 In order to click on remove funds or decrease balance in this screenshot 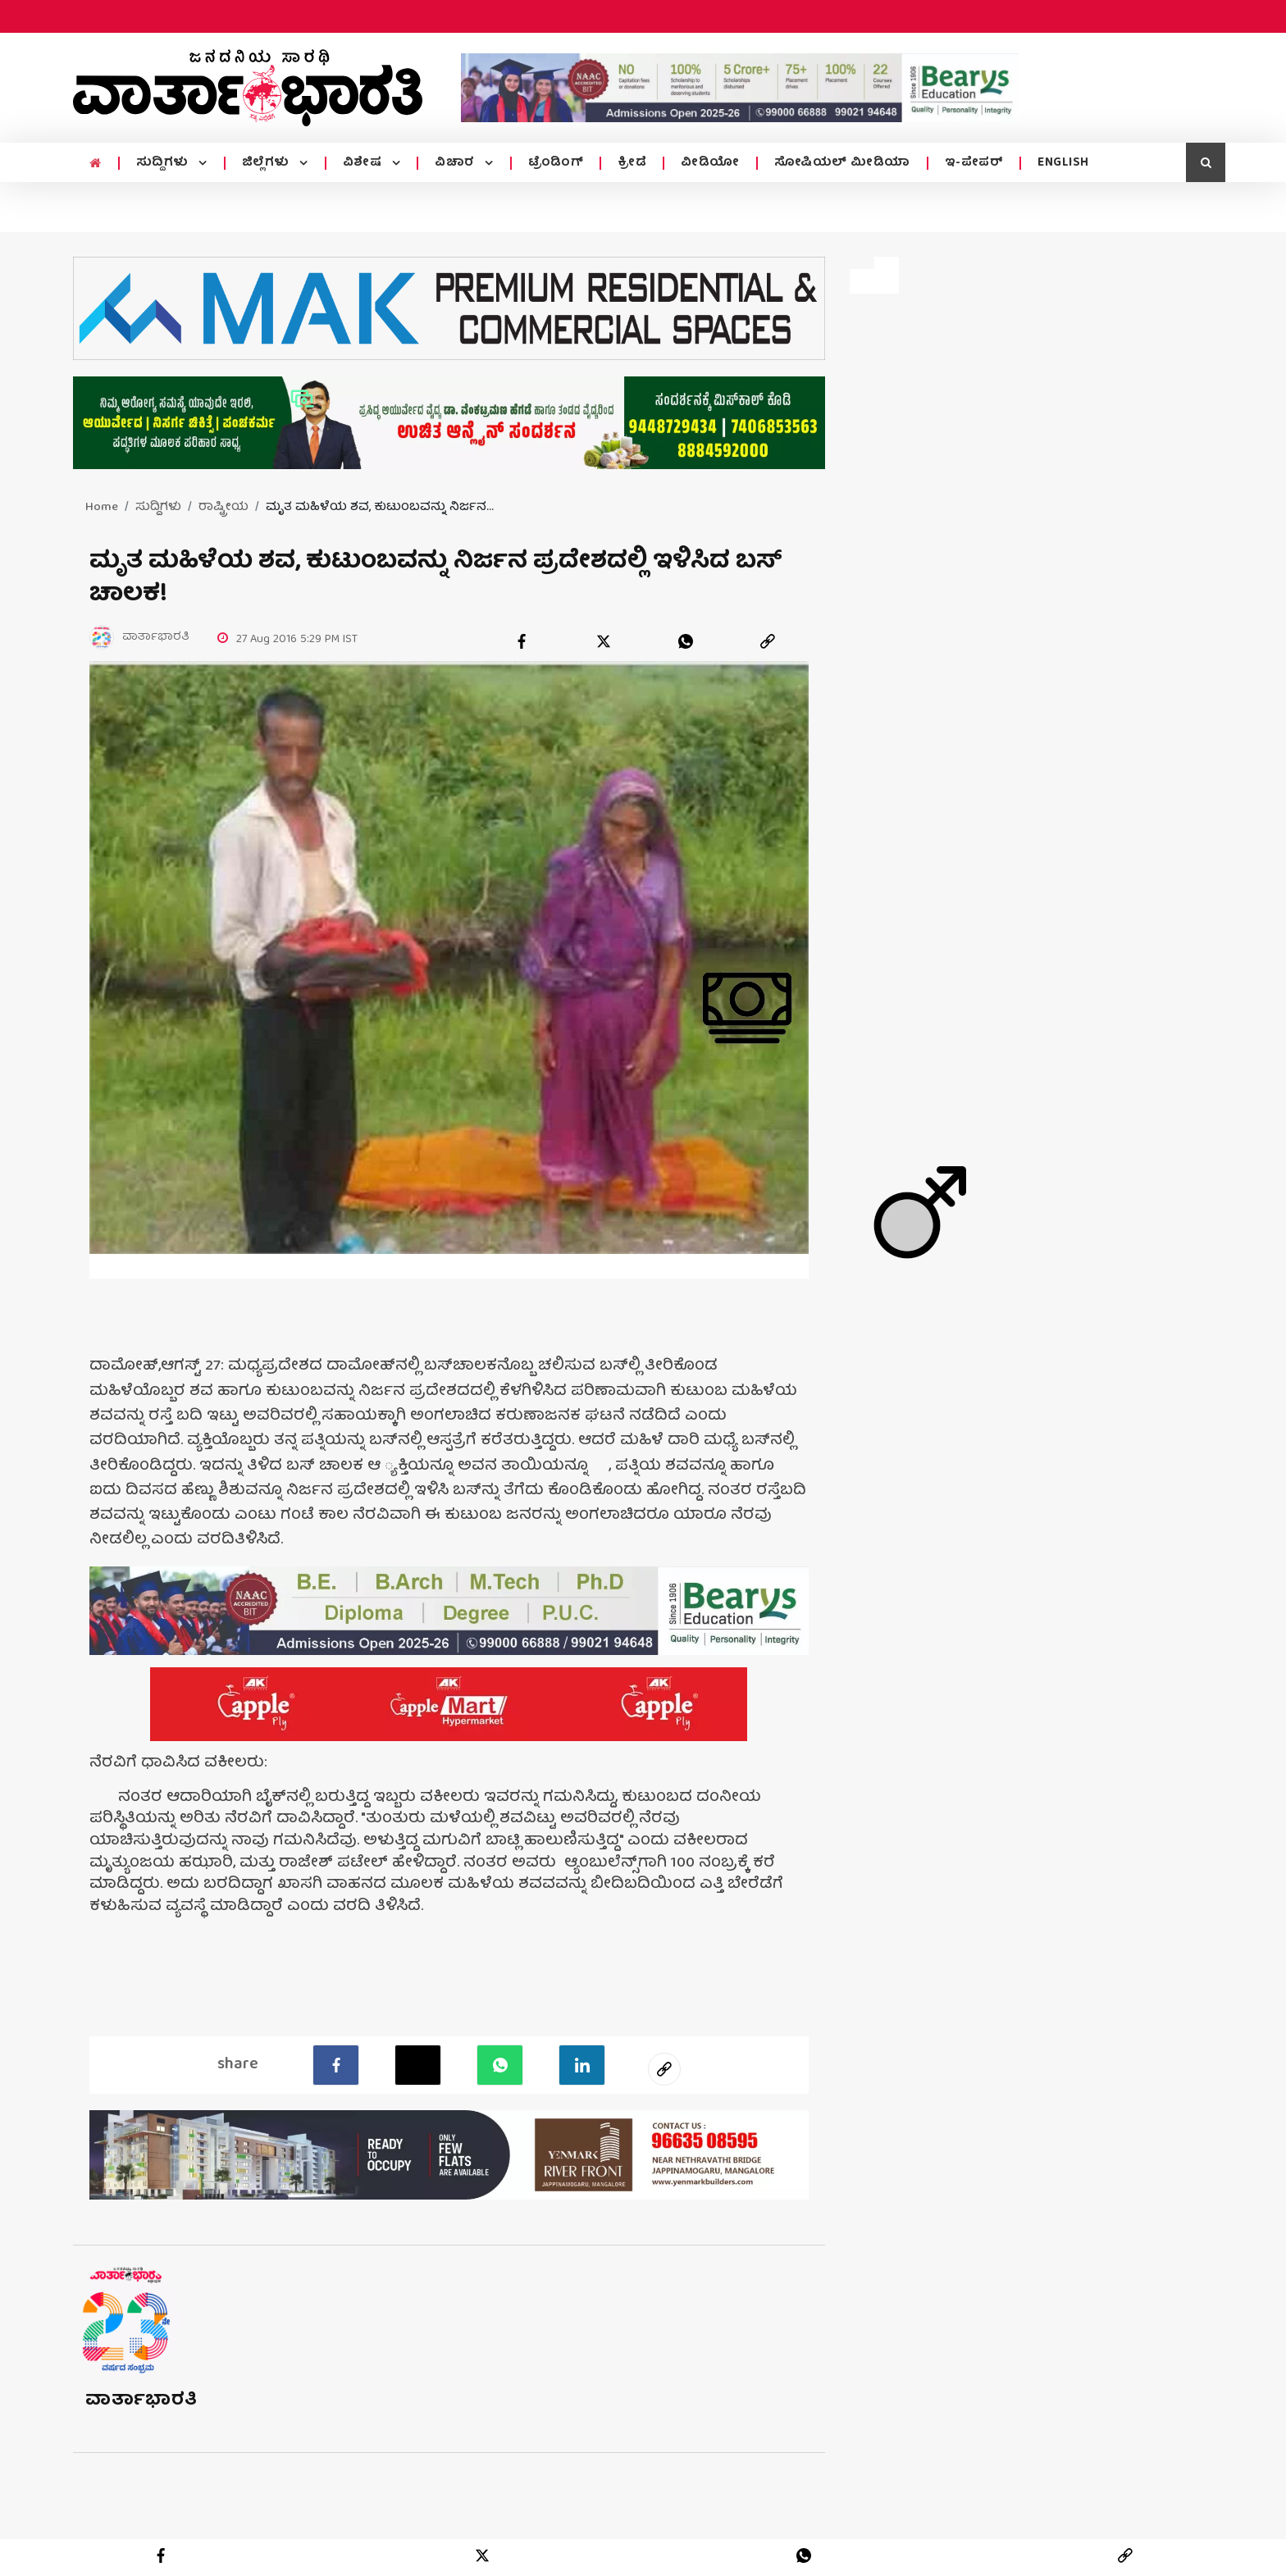, I will do `click(302, 399)`.